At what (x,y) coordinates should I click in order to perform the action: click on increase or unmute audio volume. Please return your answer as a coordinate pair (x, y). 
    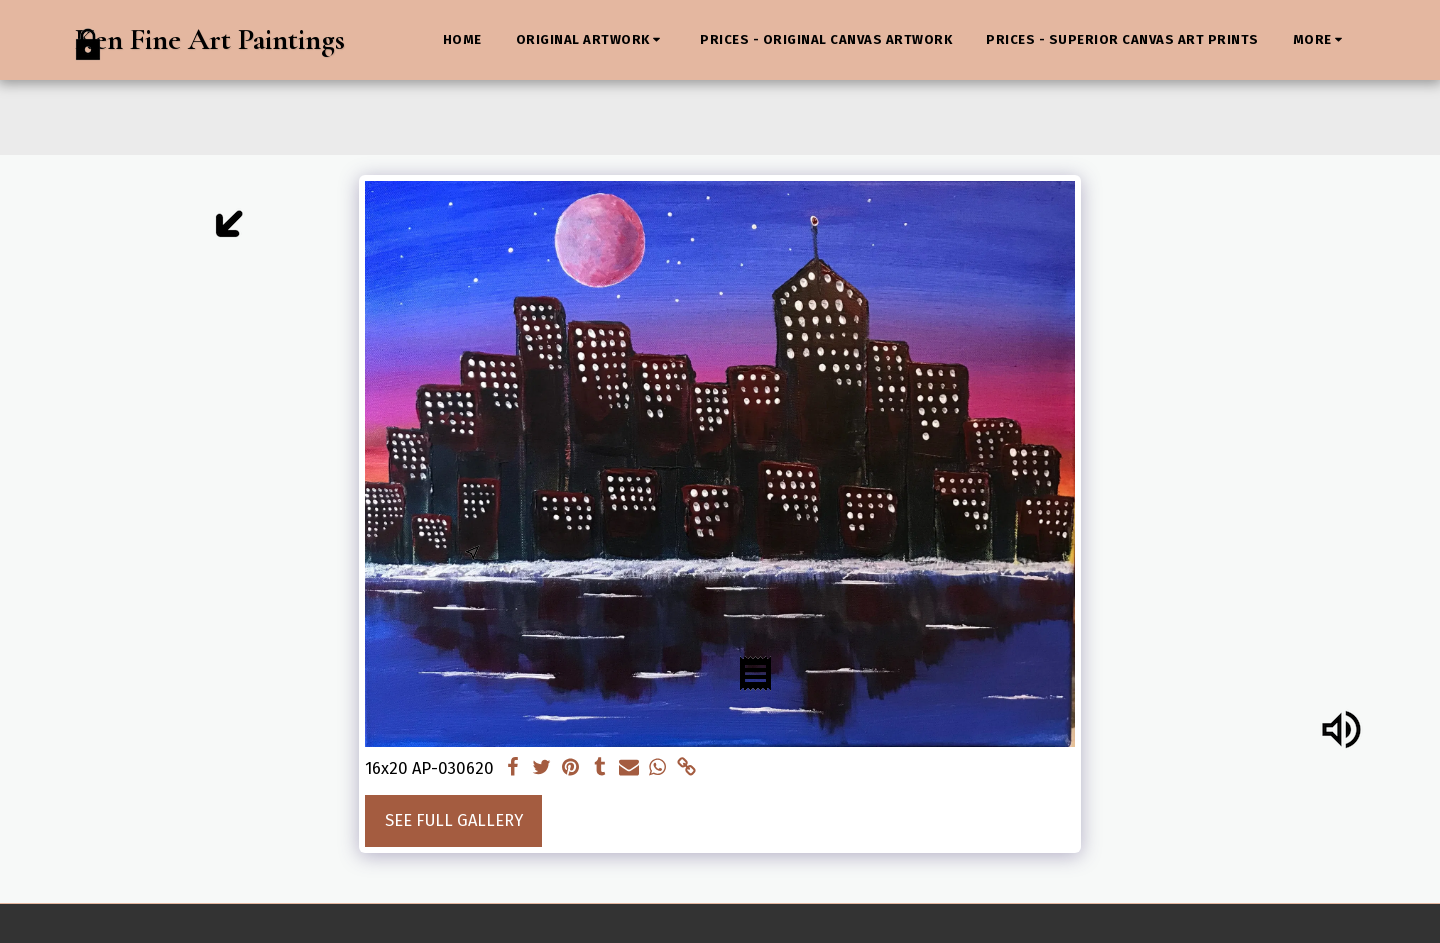
    Looking at the image, I should click on (1341, 729).